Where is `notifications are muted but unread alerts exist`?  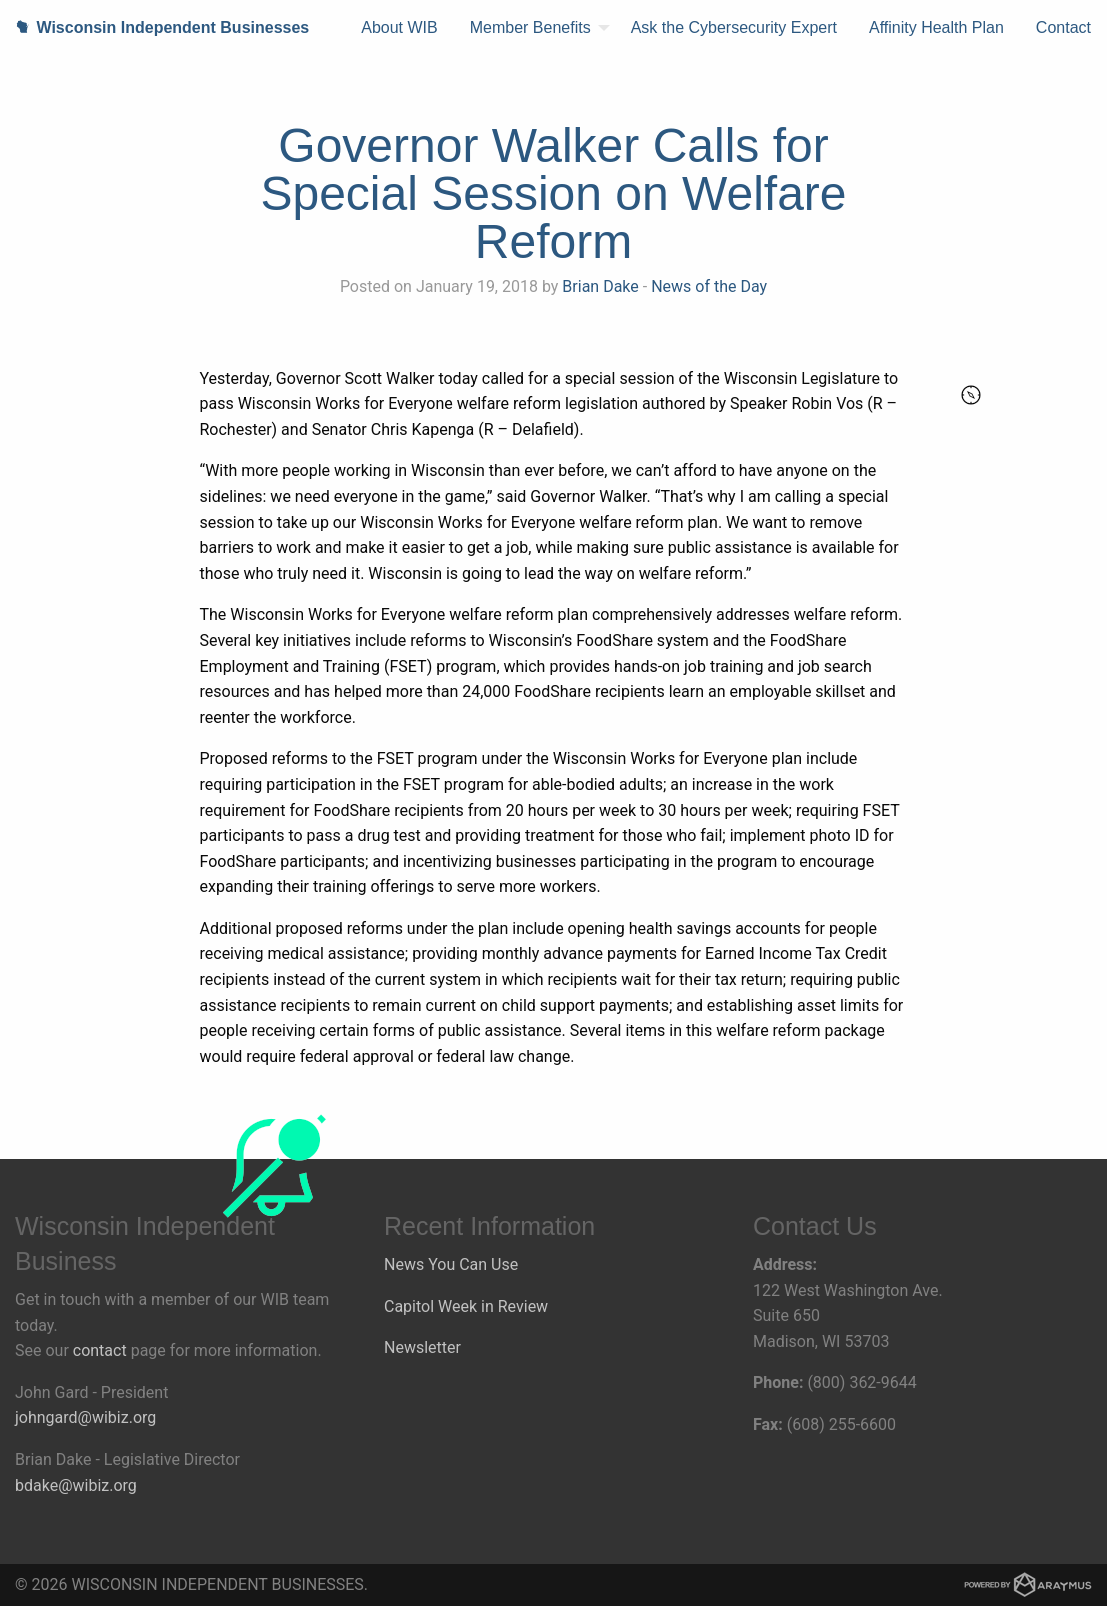 notifications are muted but unread alerts exist is located at coordinates (271, 1167).